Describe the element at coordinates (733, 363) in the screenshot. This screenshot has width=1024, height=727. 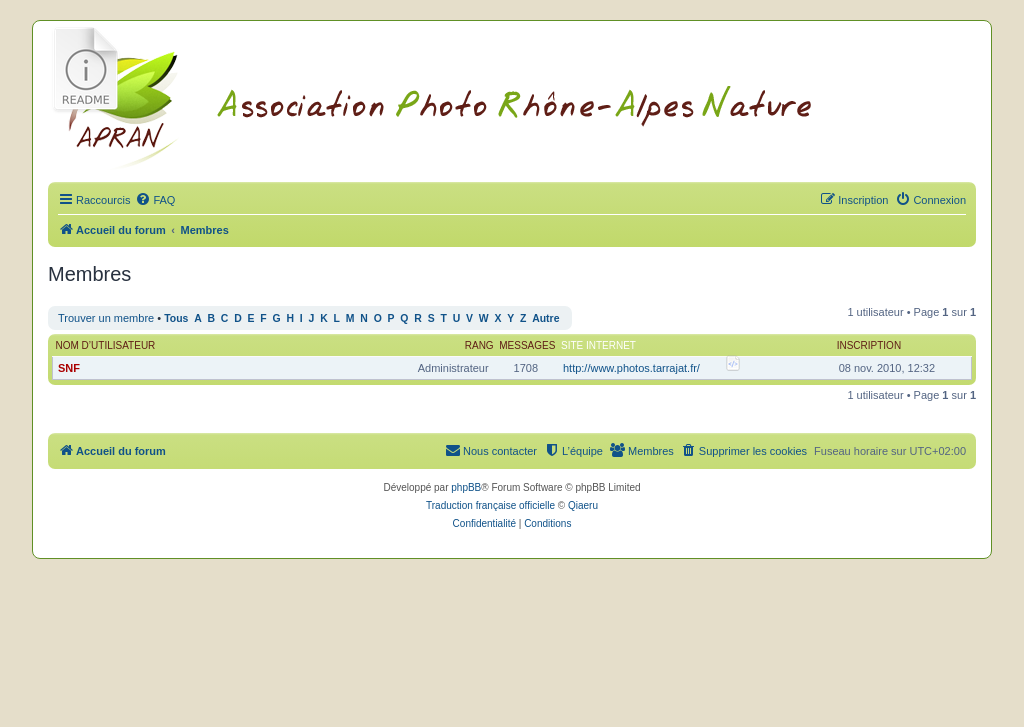
I see `an HTML or code file` at that location.